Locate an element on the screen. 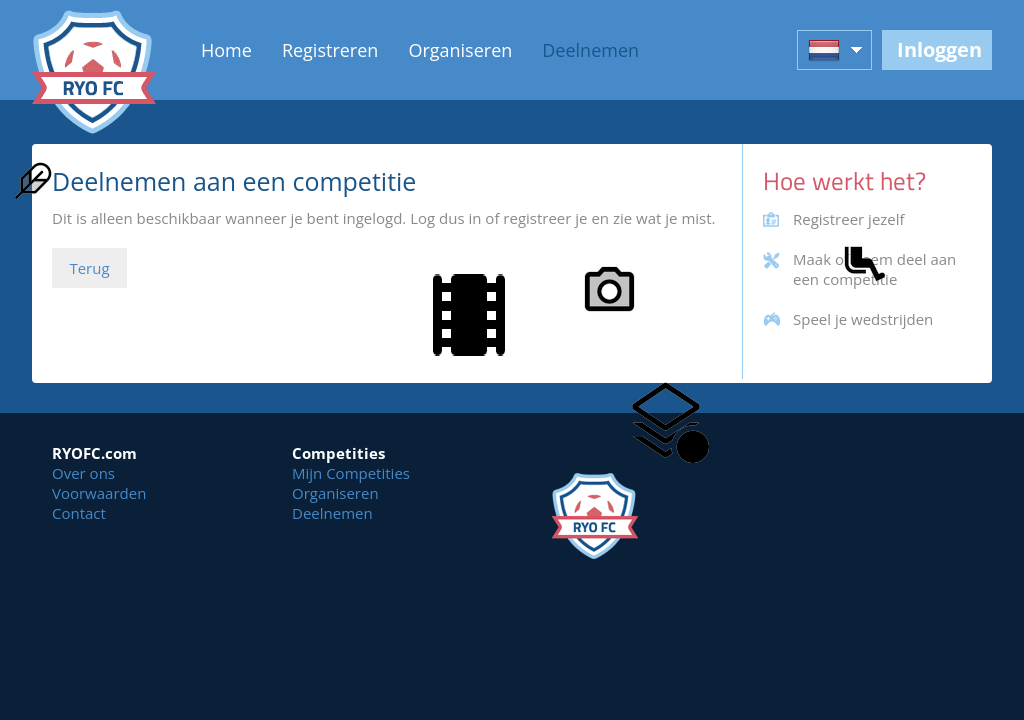 This screenshot has height=720, width=1024. access movies or video content is located at coordinates (469, 315).